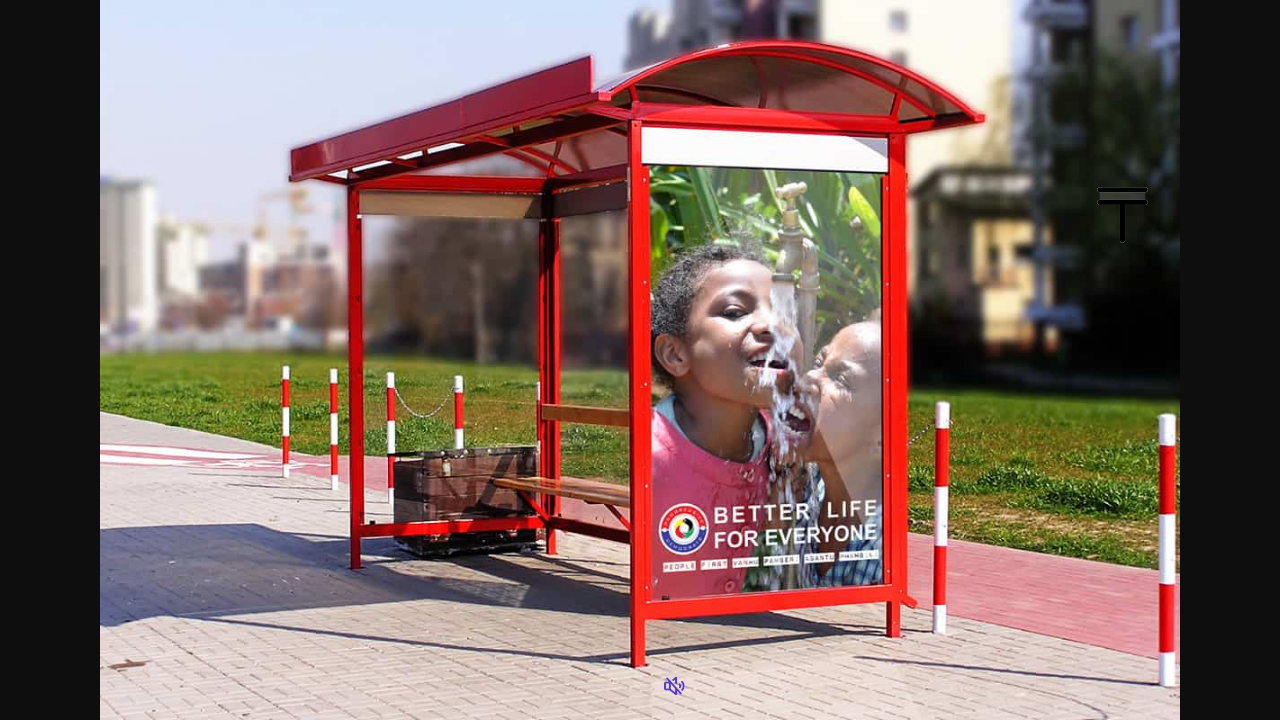  Describe the element at coordinates (1122, 212) in the screenshot. I see `view or select Kazakhstan tenge currency` at that location.